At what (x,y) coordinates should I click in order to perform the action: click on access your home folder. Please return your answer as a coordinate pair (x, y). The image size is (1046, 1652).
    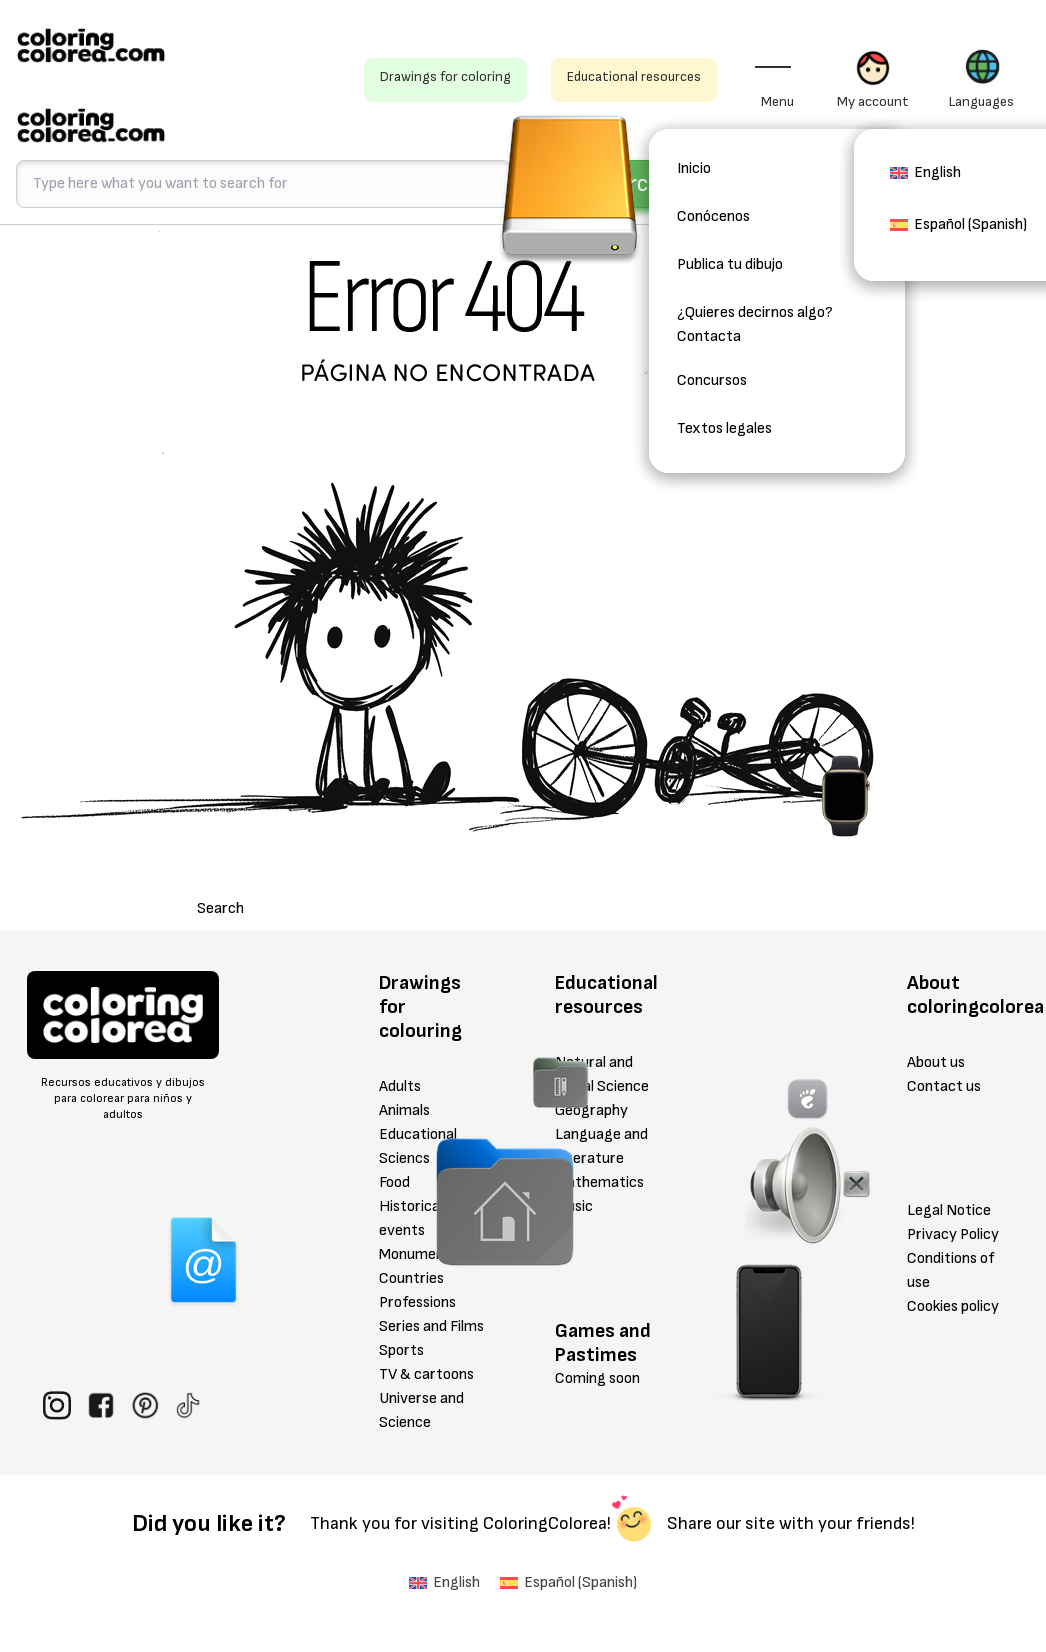
    Looking at the image, I should click on (505, 1202).